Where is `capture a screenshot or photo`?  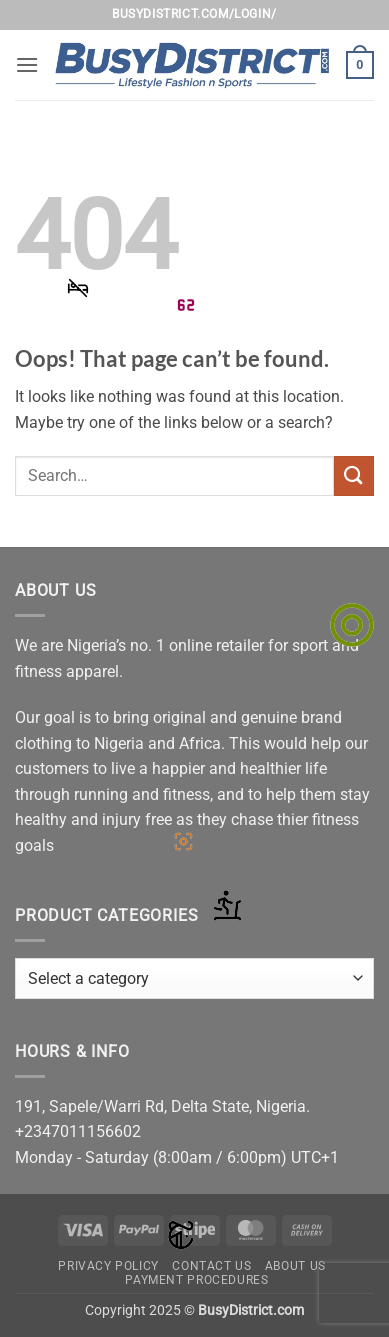 capture a screenshot or photo is located at coordinates (183, 841).